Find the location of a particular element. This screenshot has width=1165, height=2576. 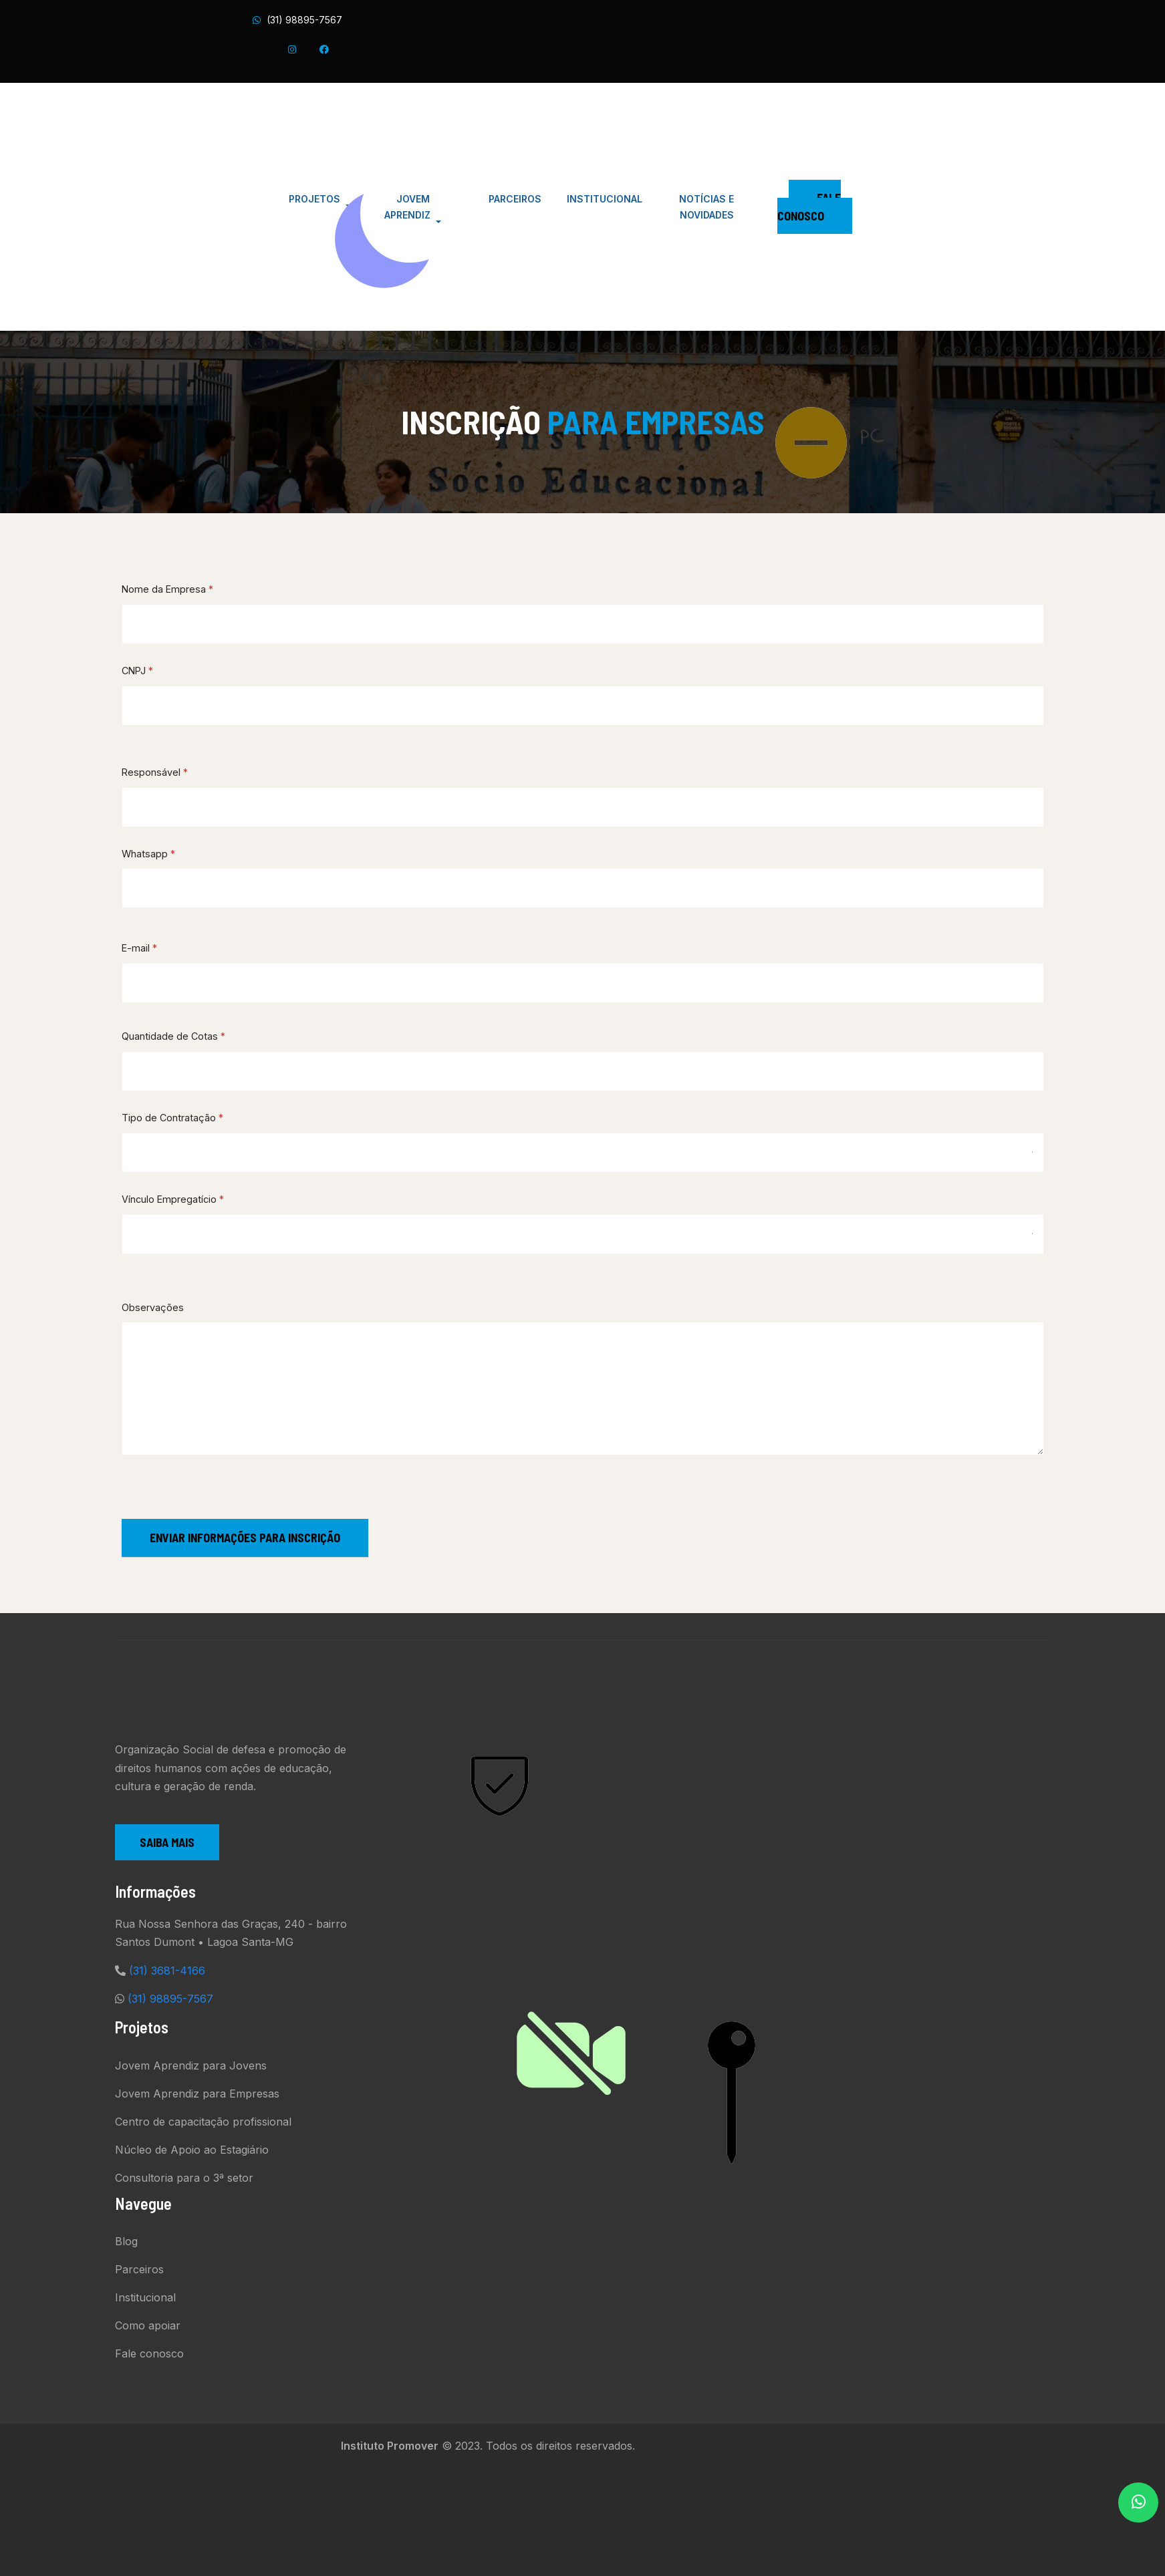

pin an item to keep it visible is located at coordinates (731, 2092).